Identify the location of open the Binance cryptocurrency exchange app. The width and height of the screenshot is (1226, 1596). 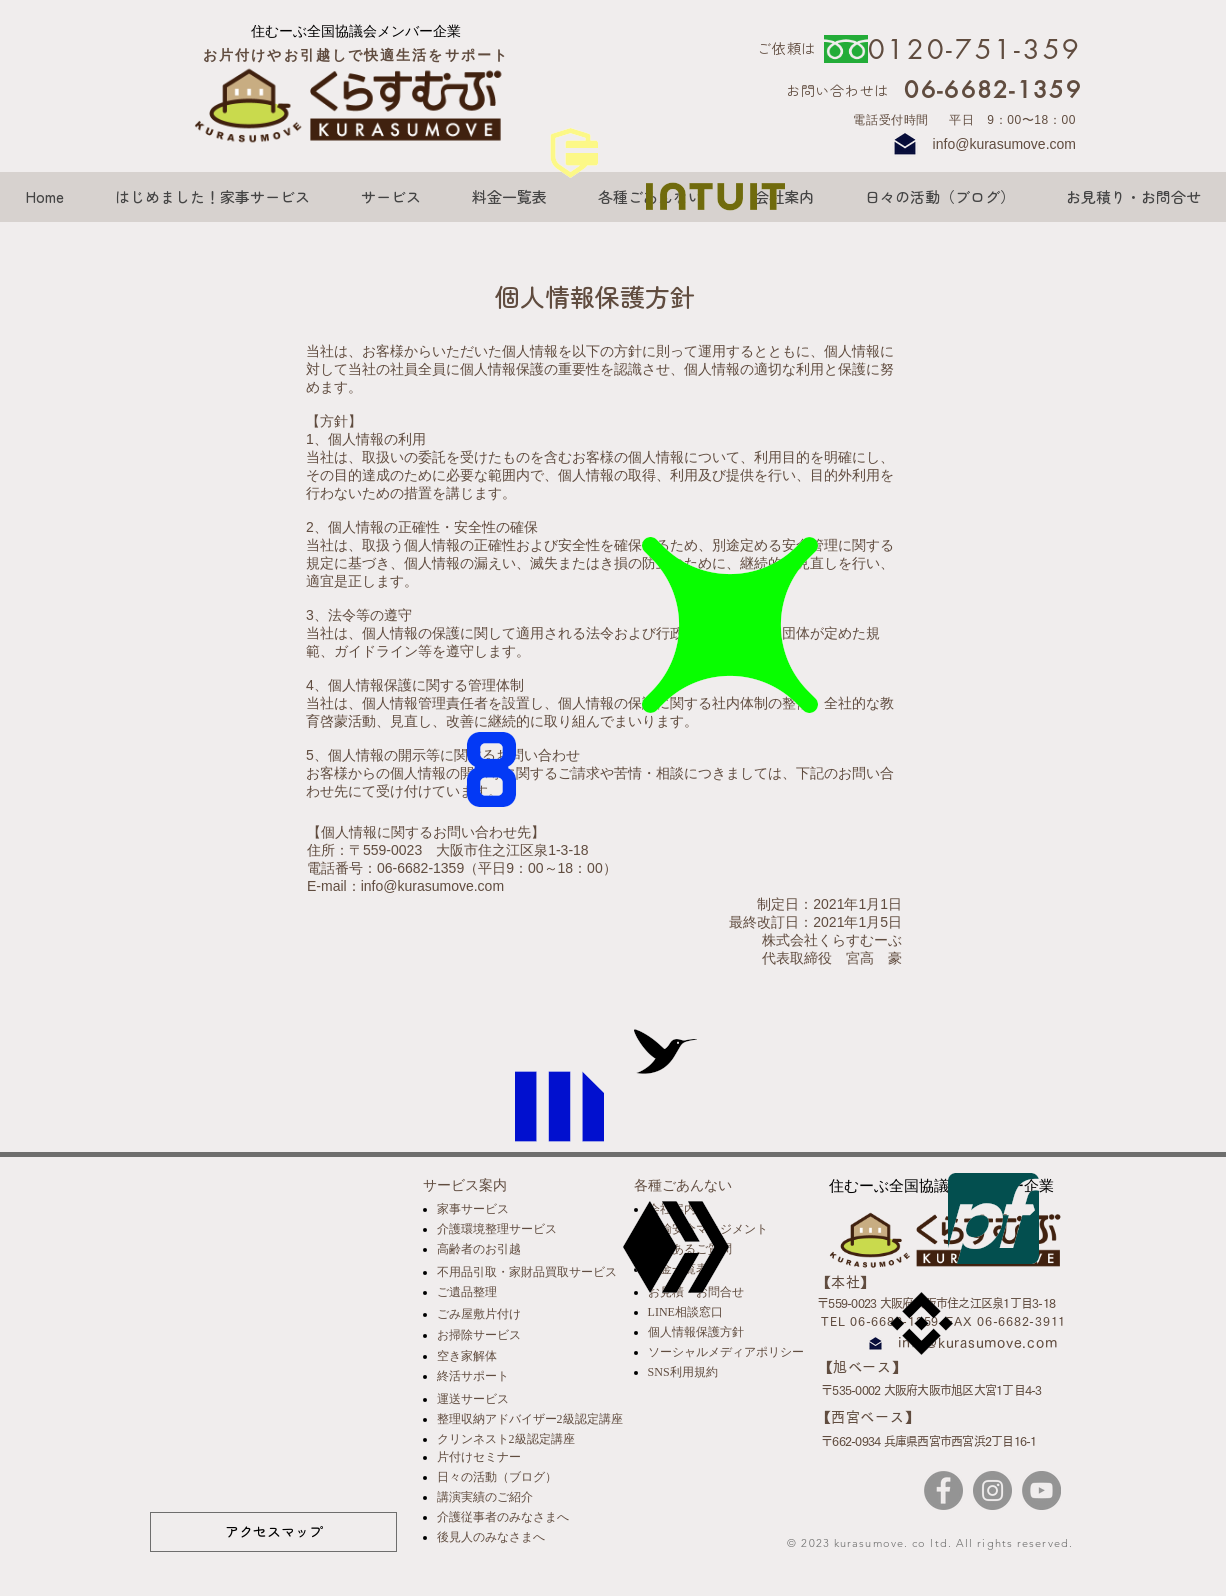
(921, 1323).